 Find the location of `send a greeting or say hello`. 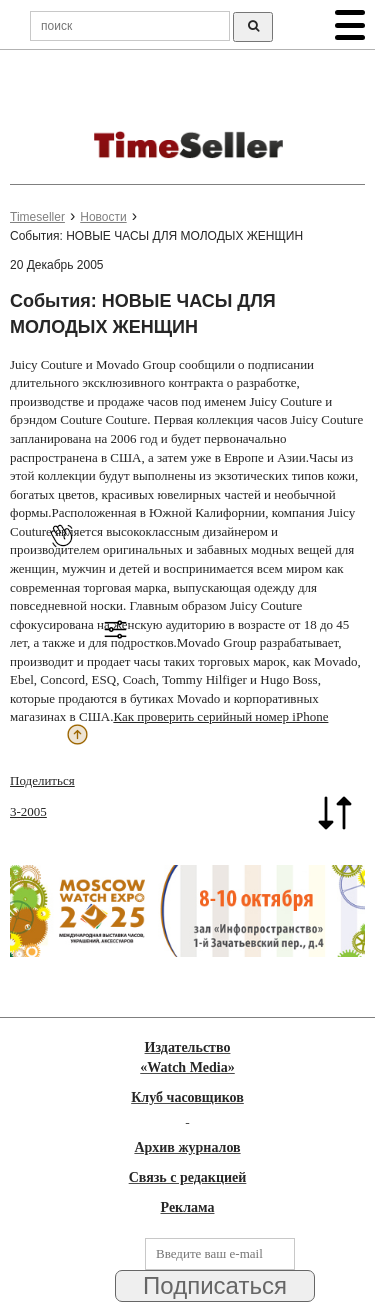

send a greeting or say hello is located at coordinates (61, 535).